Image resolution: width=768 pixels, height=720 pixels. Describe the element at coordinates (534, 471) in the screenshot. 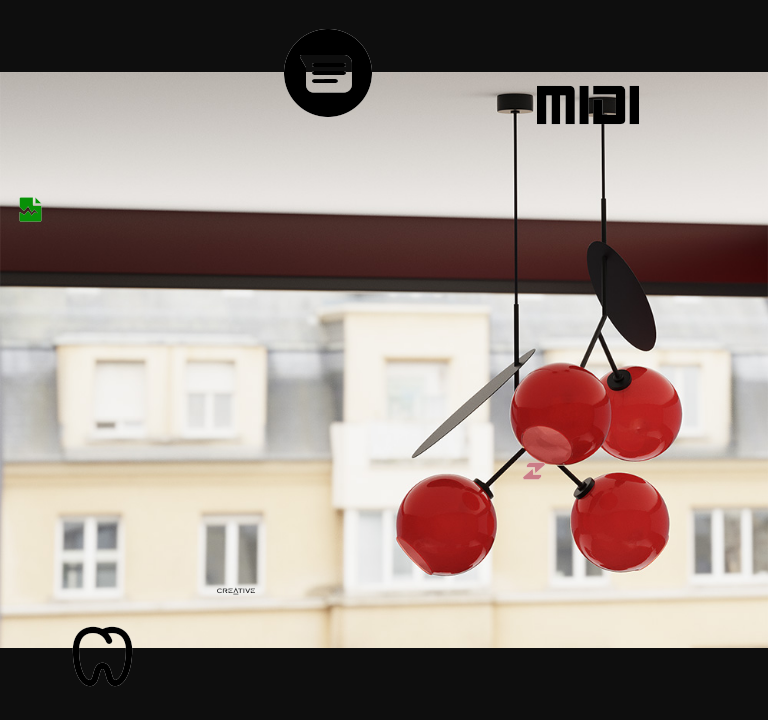

I see `zincsearch logo` at that location.